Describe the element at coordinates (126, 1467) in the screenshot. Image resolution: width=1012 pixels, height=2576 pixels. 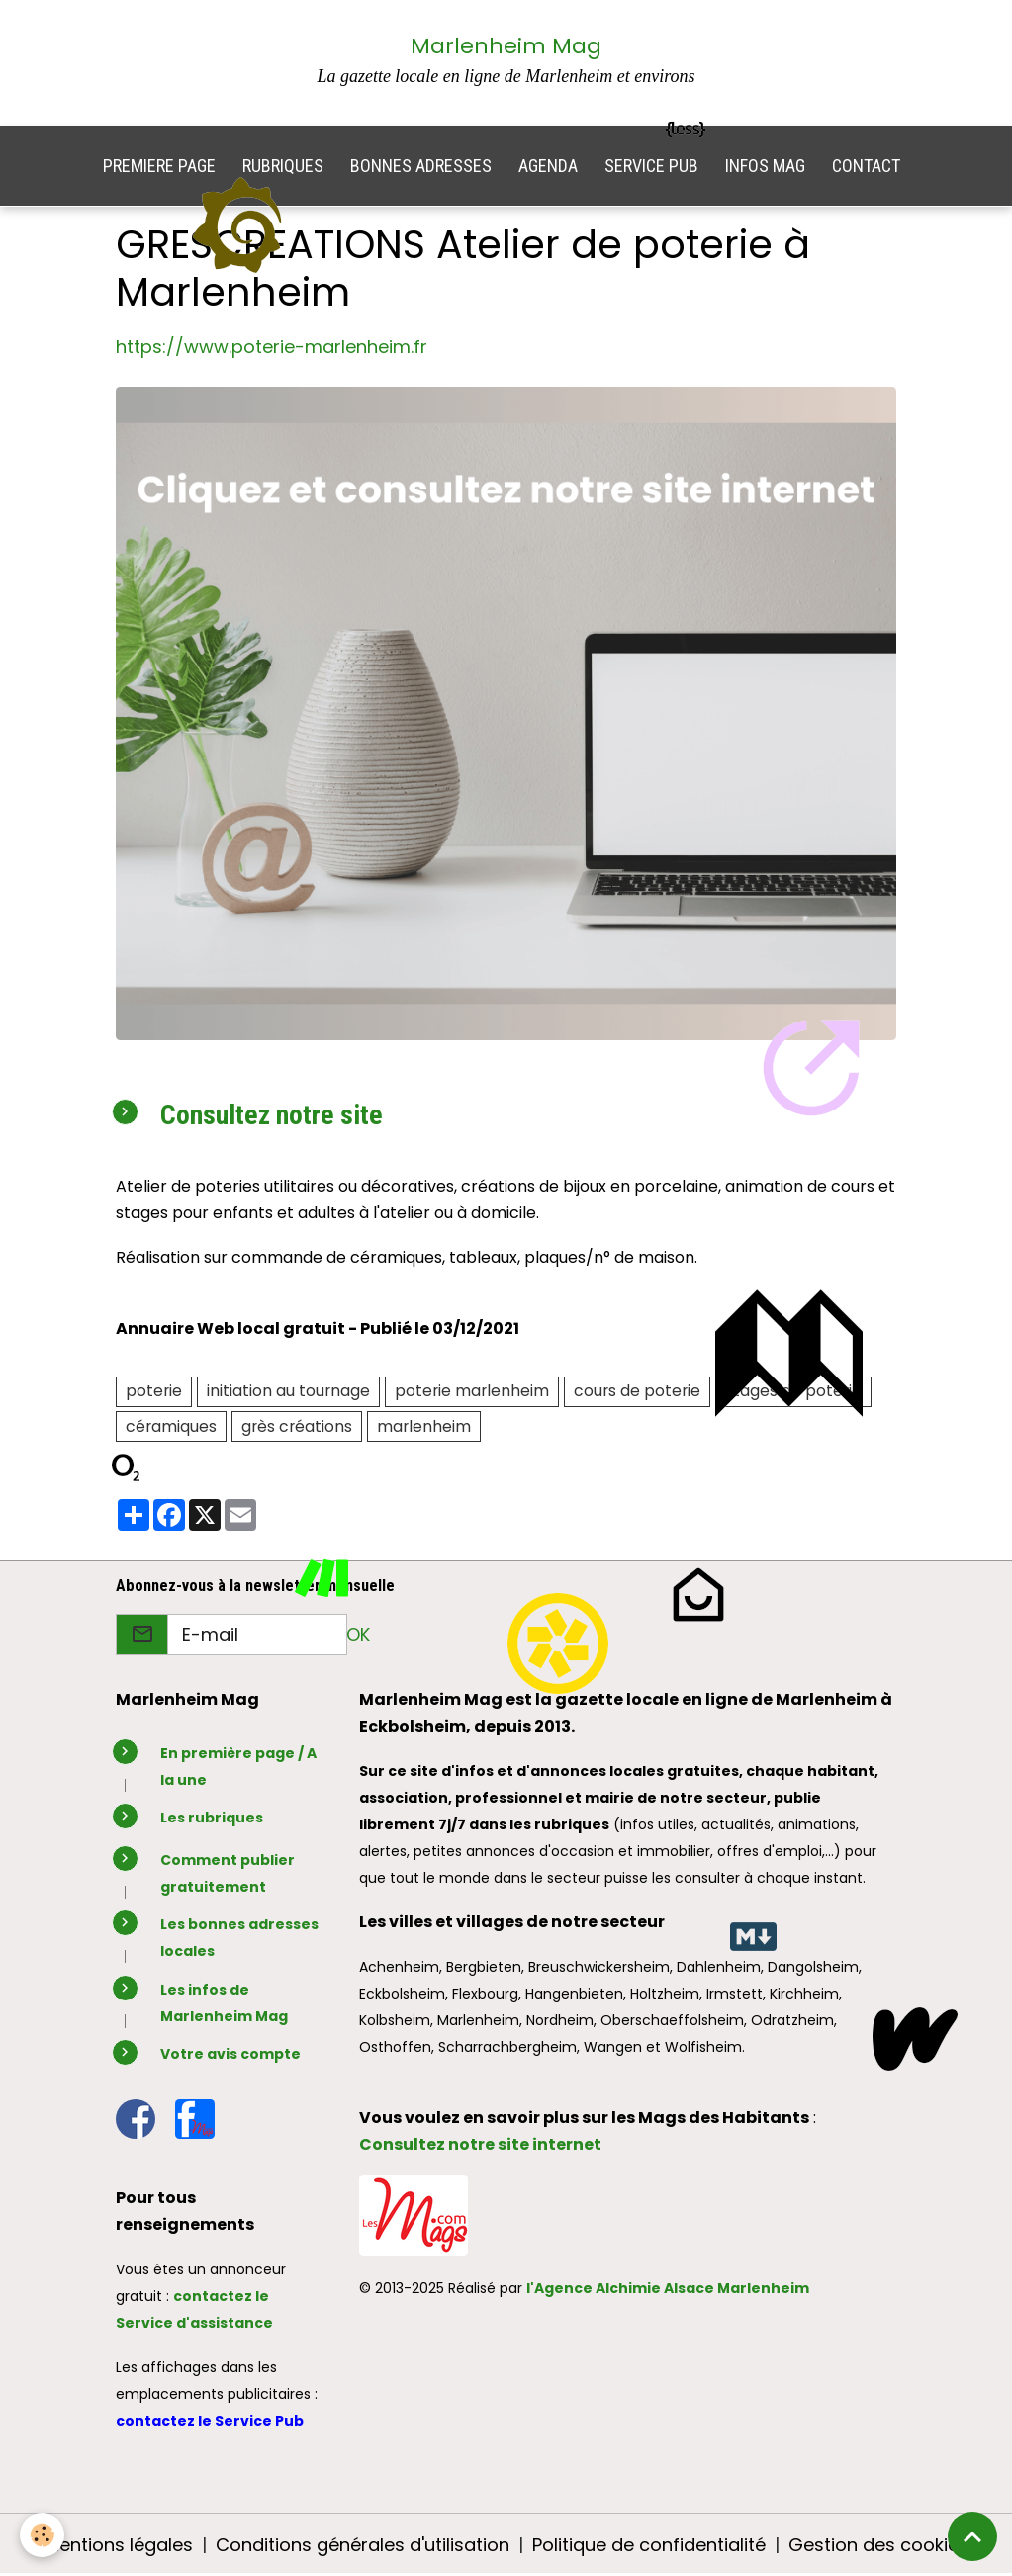
I see `O2 telecommunications brand logo` at that location.